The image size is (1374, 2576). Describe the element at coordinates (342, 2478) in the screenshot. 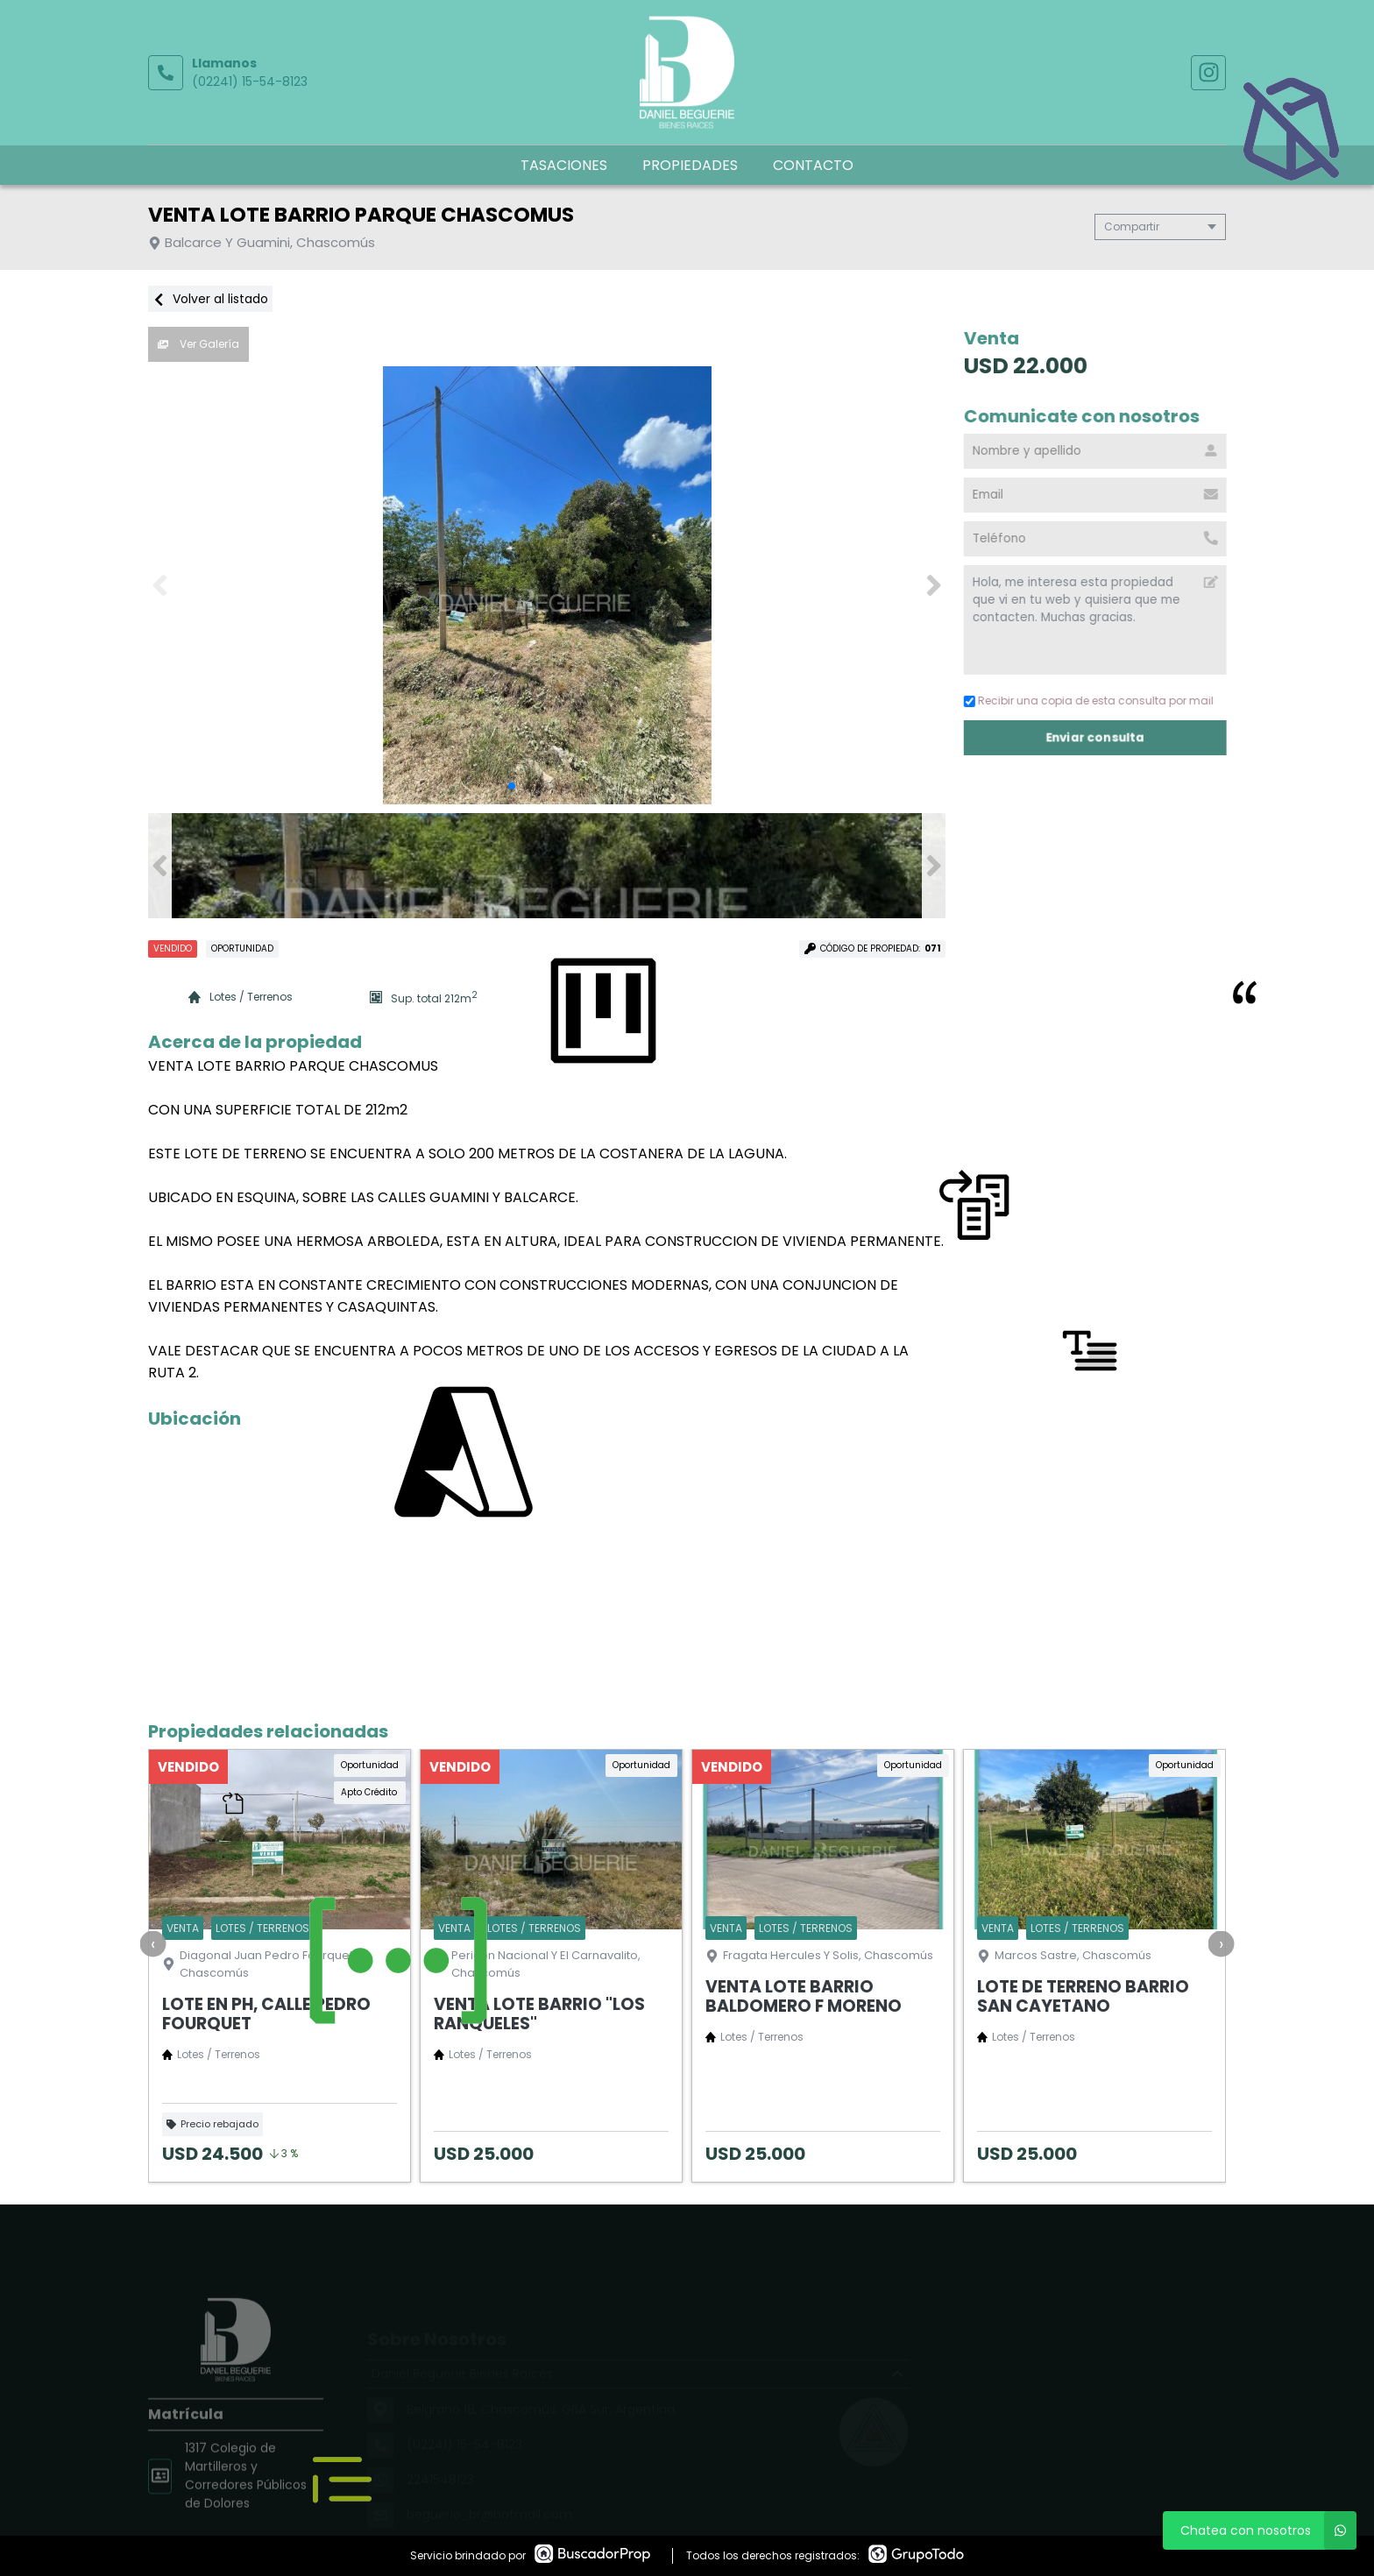

I see `insert a block quote` at that location.